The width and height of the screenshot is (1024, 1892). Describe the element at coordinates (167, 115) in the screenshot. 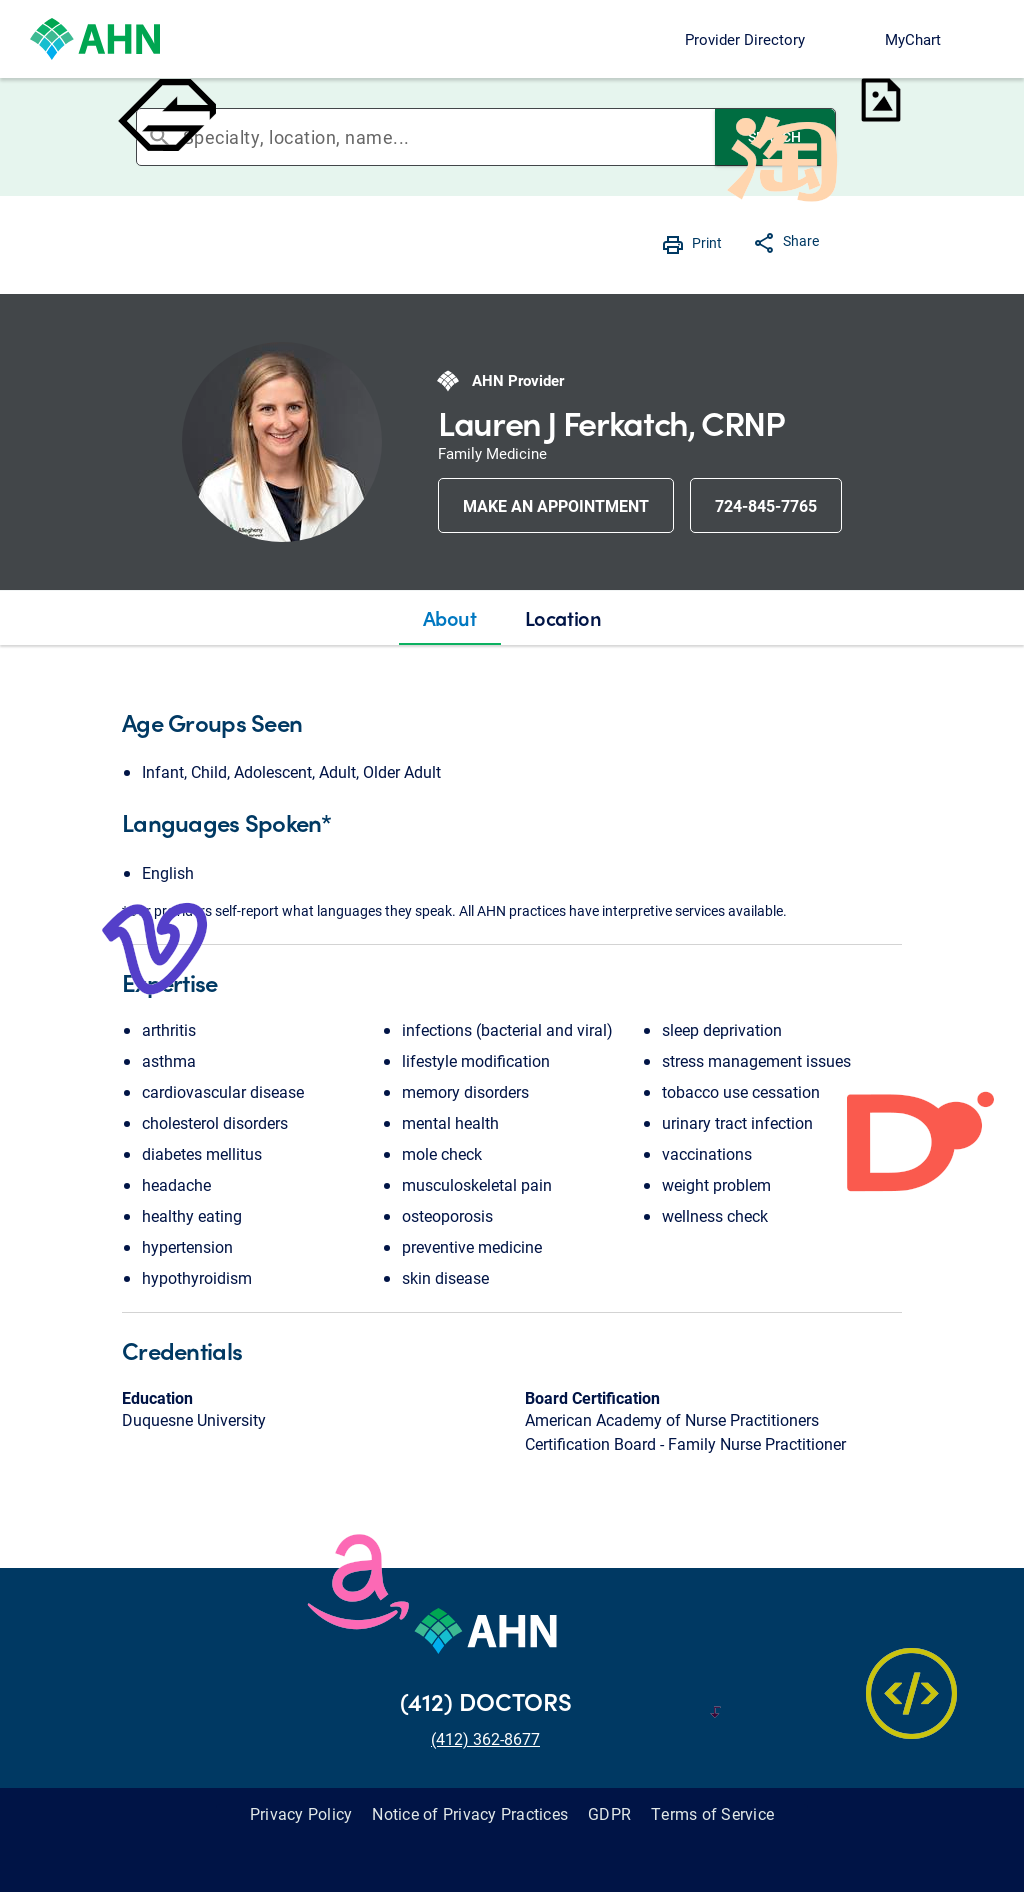

I see `garuda linux operating system logo` at that location.